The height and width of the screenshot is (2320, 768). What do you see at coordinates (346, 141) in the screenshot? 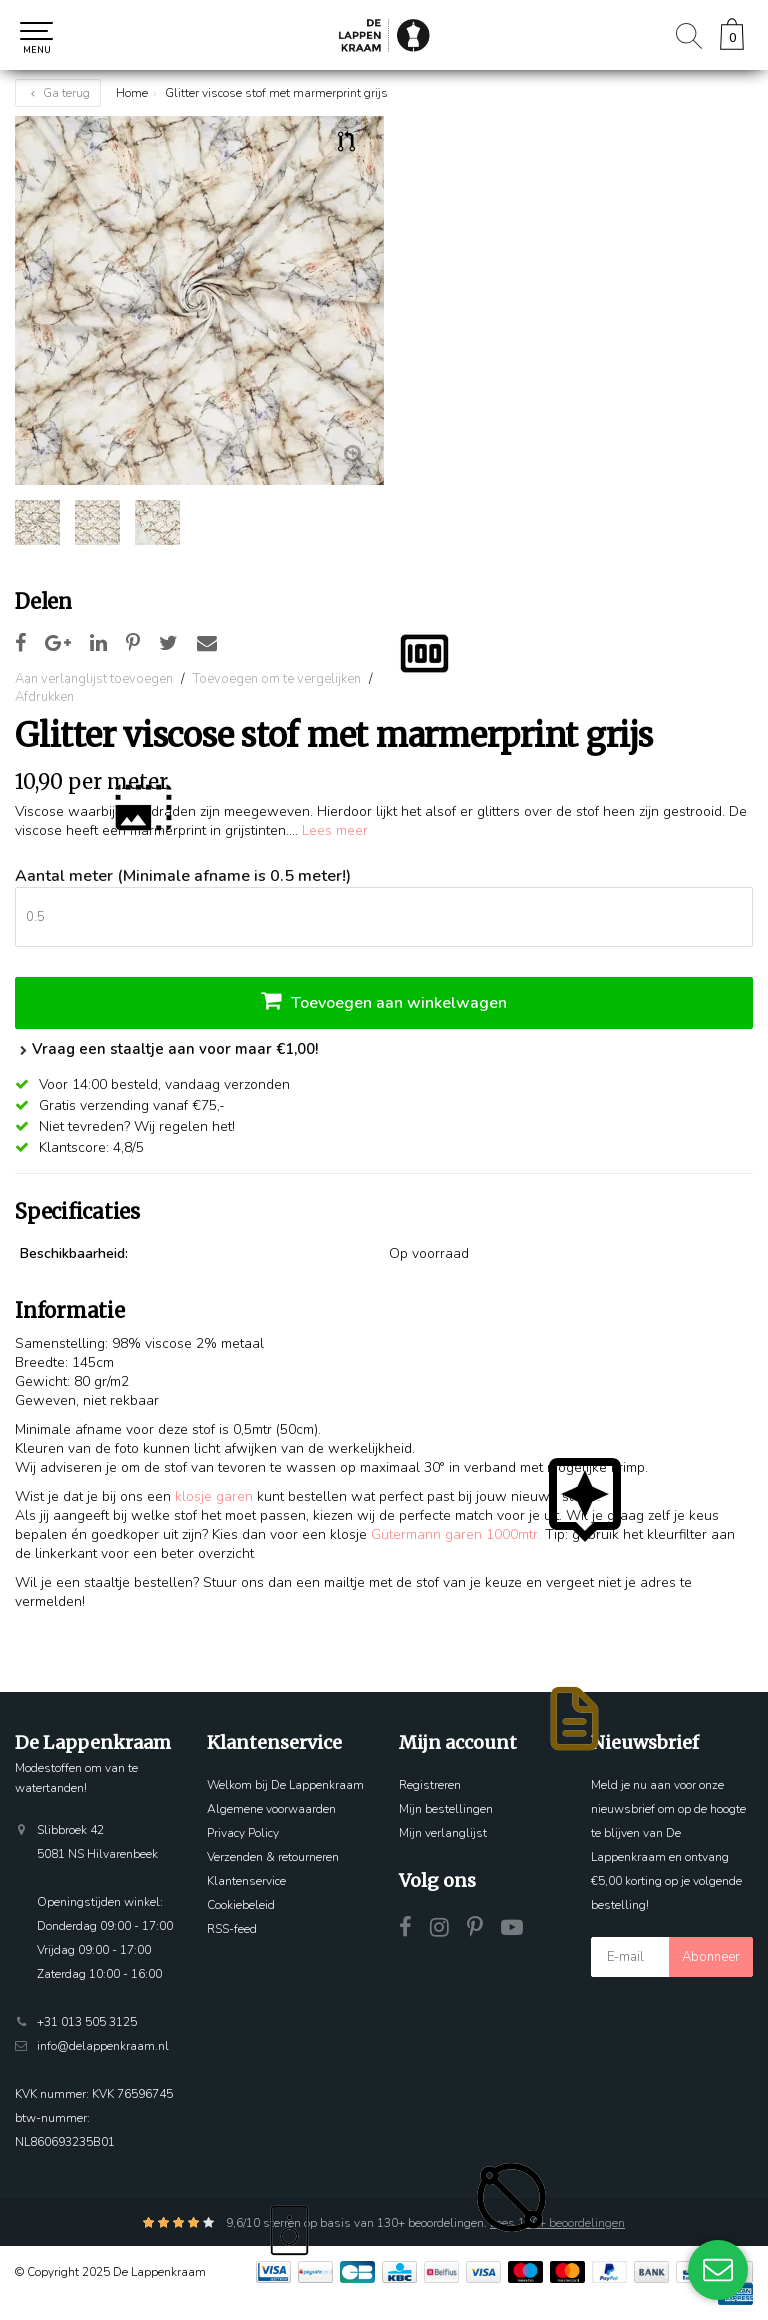
I see `create a new pull request` at bounding box center [346, 141].